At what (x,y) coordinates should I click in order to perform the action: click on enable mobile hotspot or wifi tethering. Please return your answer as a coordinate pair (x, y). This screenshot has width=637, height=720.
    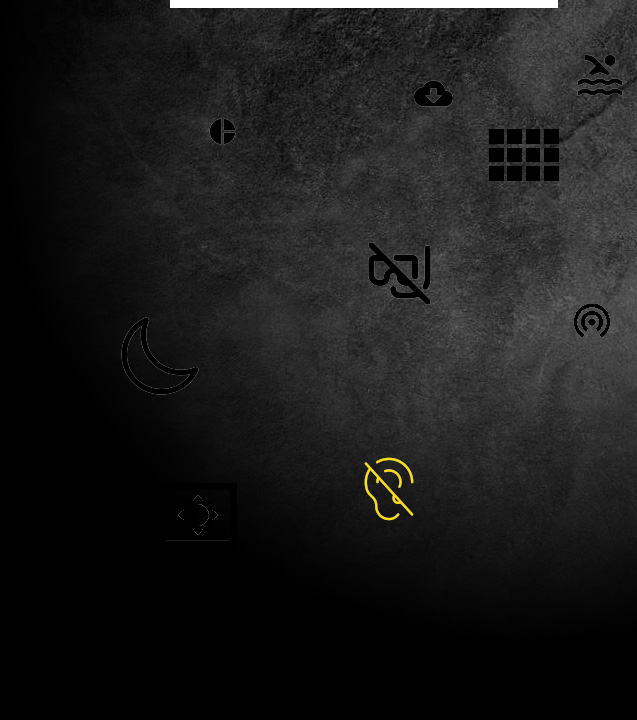
    Looking at the image, I should click on (592, 320).